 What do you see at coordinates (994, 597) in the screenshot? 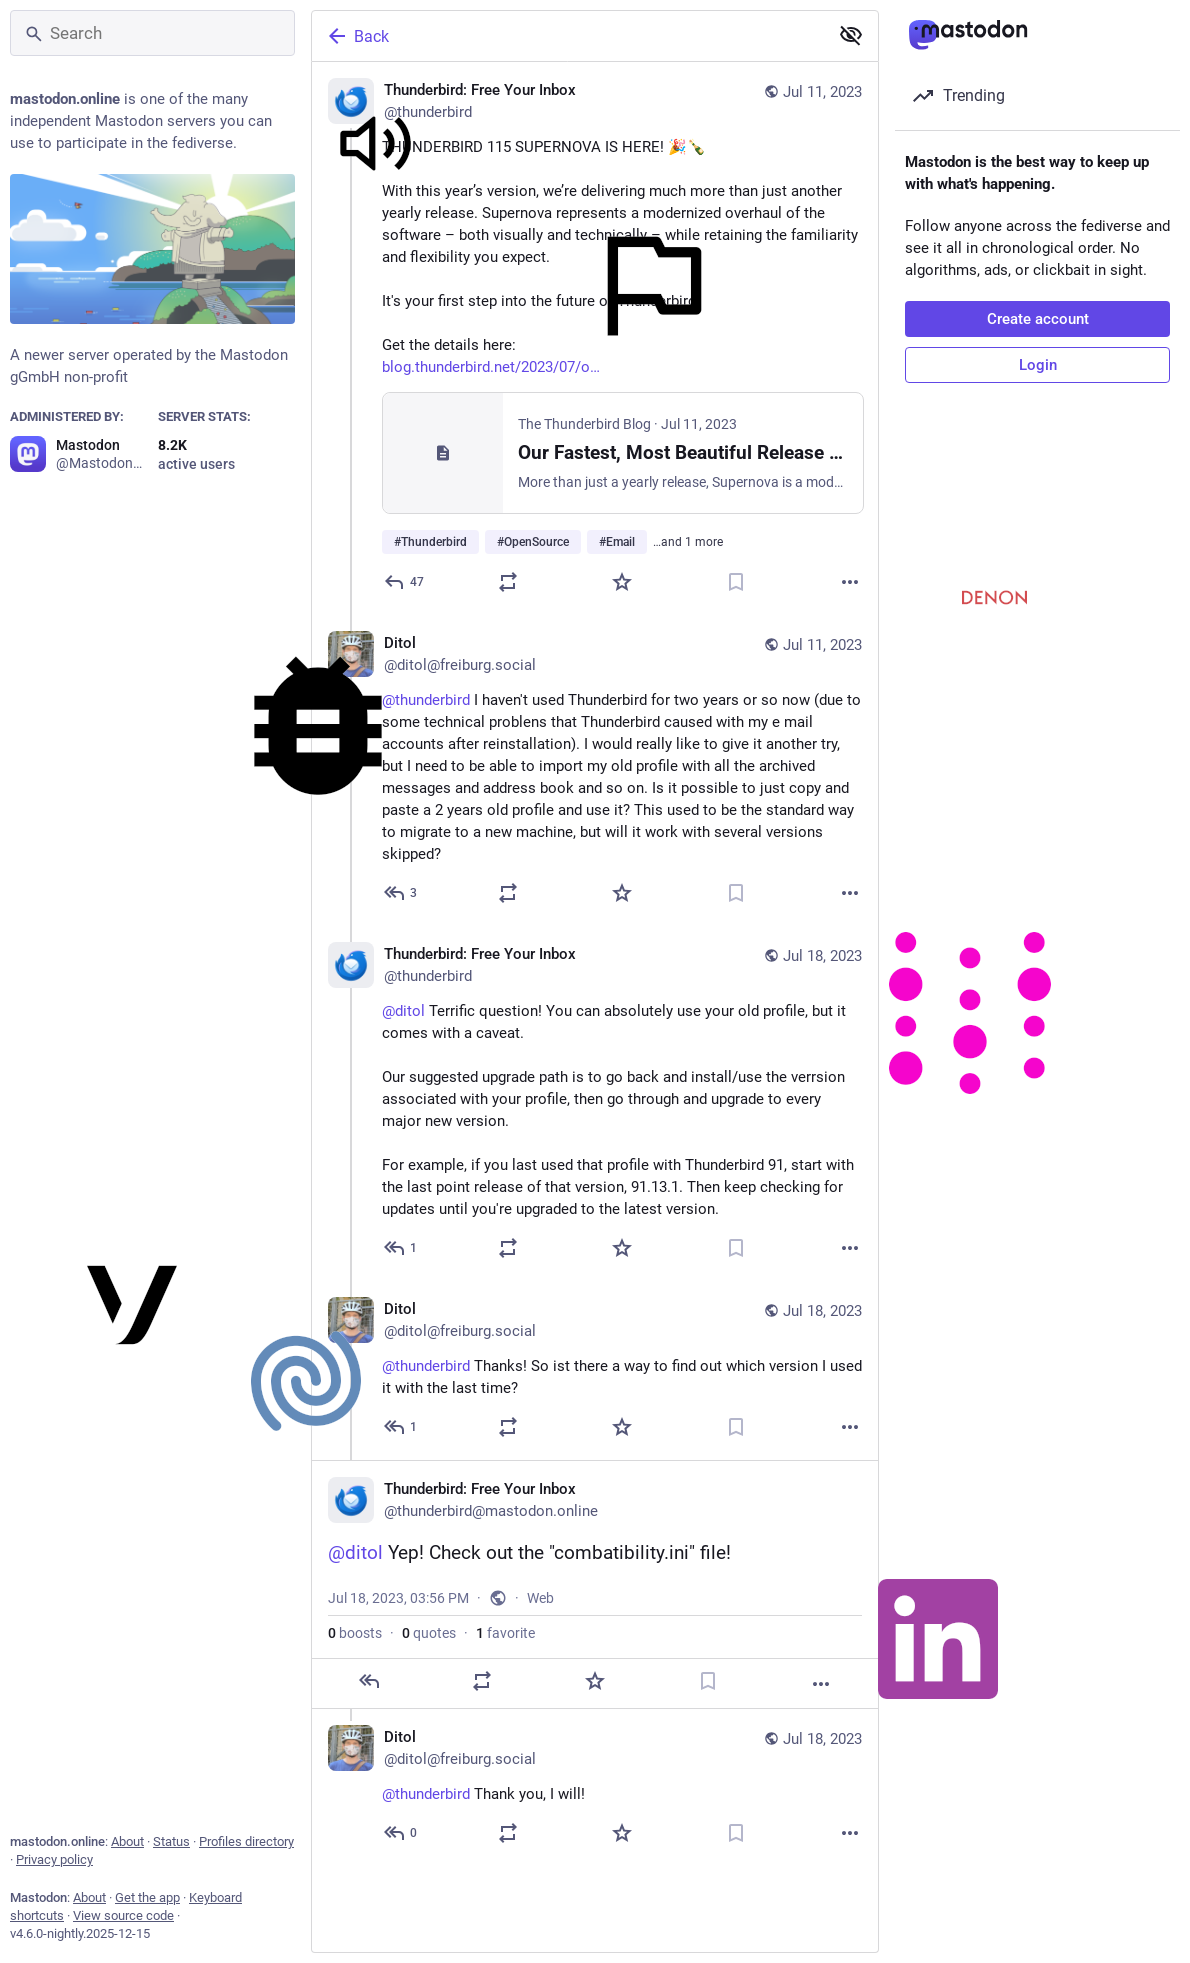
I see `denon brand logo` at bounding box center [994, 597].